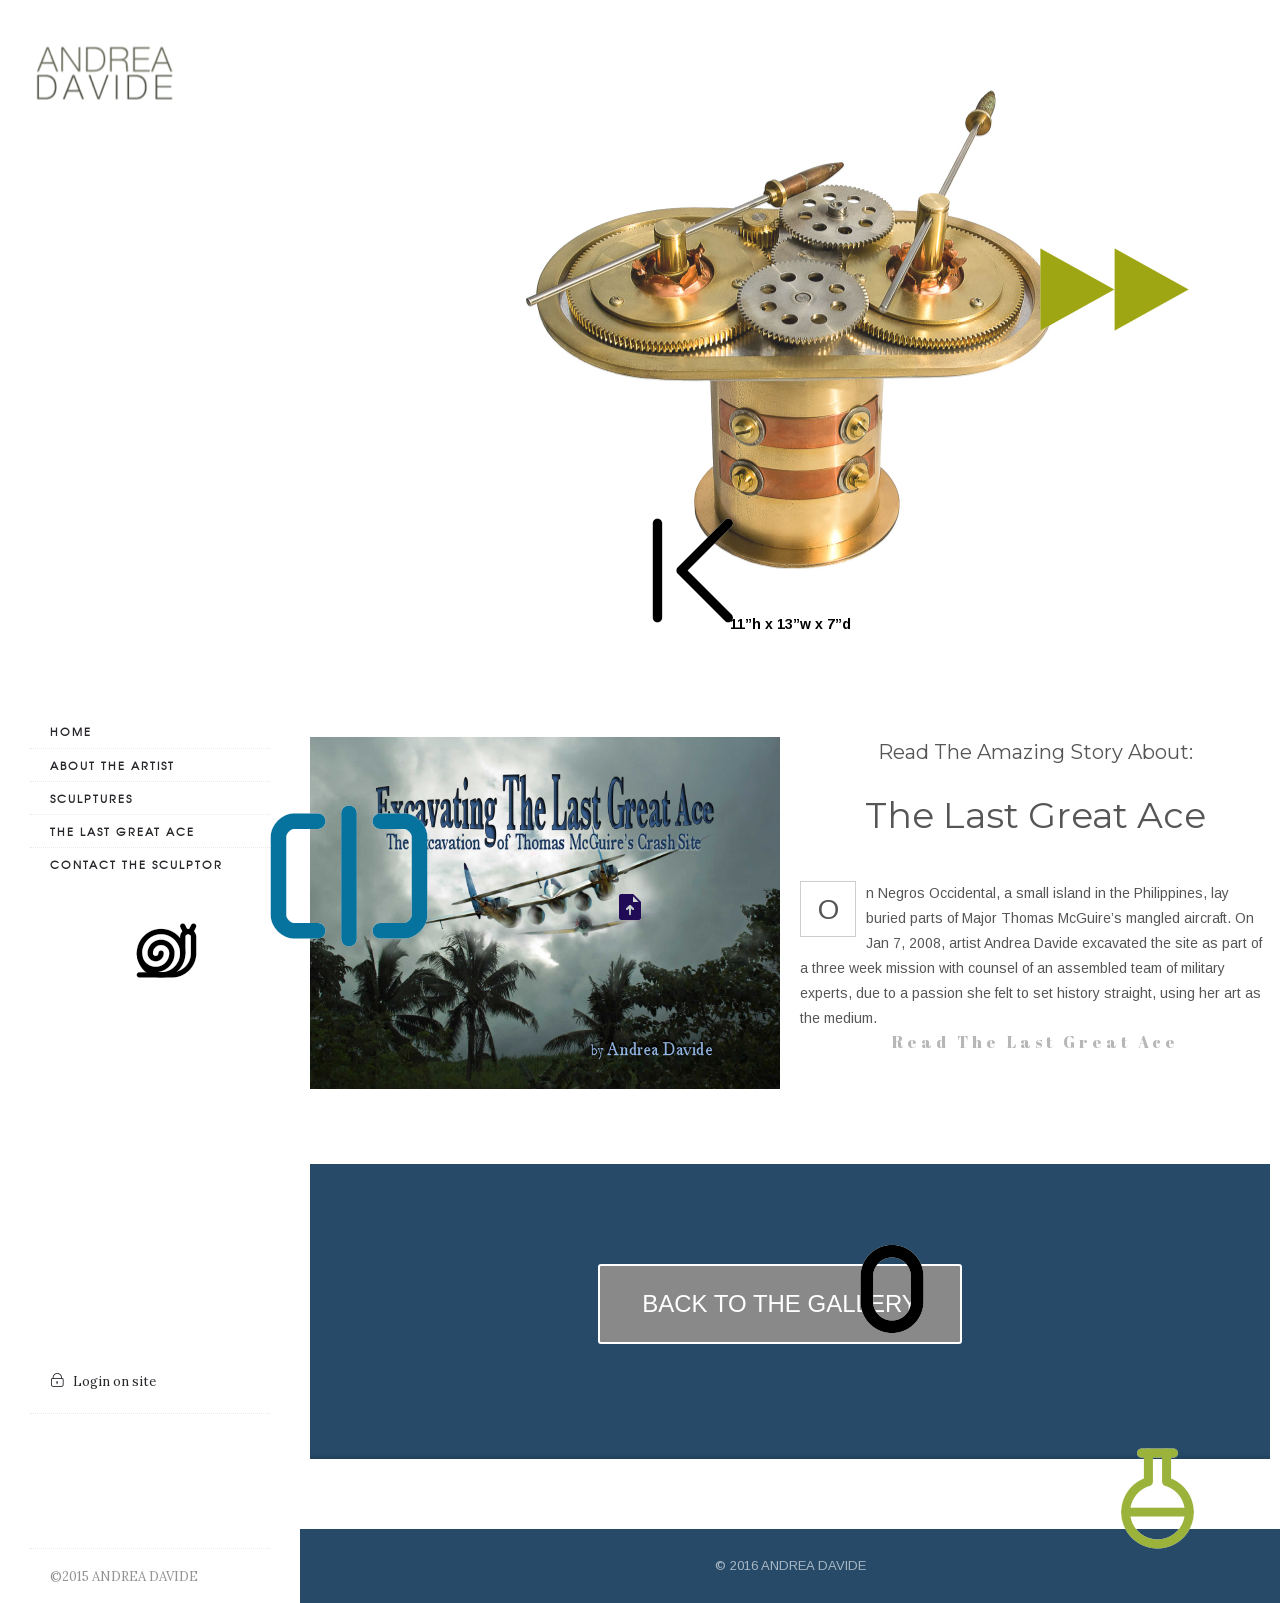 The width and height of the screenshot is (1280, 1603). I want to click on split view horizontally, so click(349, 876).